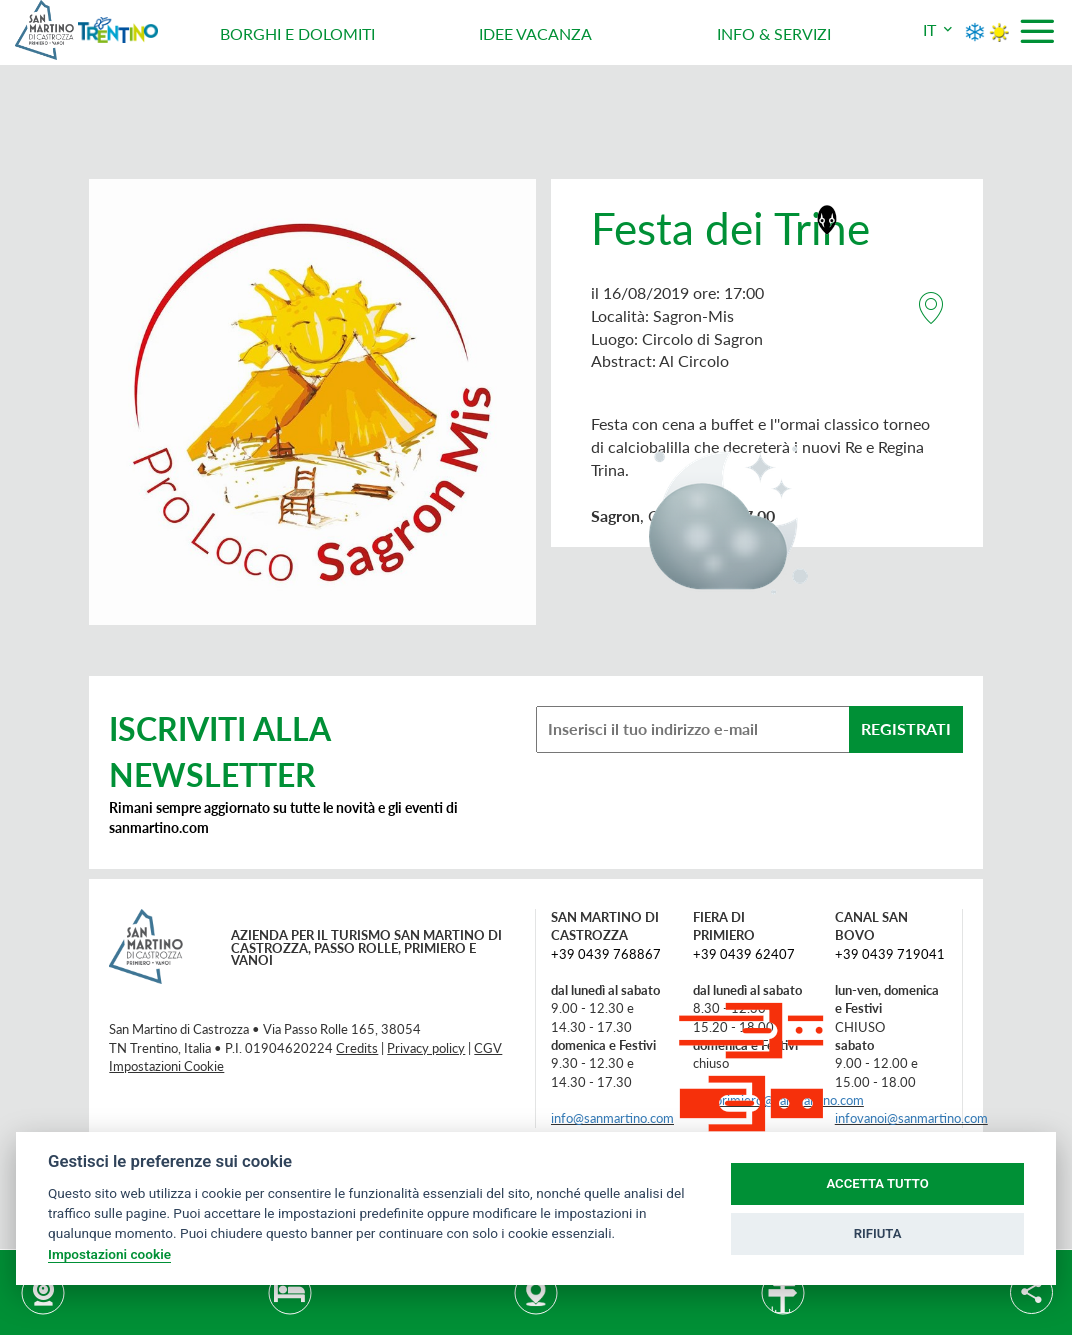 The width and height of the screenshot is (1072, 1335). I want to click on view belt or accessory options, so click(750, 1067).